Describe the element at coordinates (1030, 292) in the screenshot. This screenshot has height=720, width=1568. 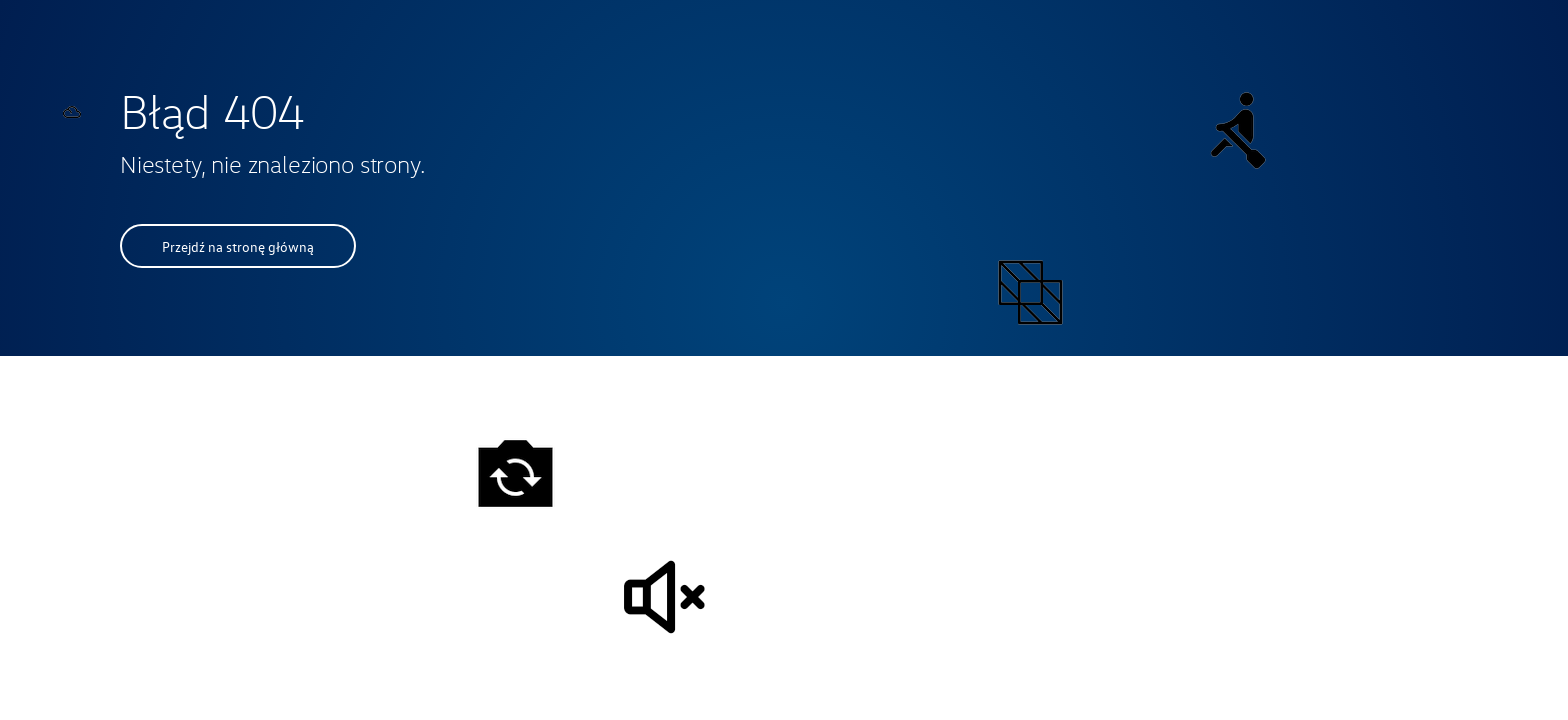
I see `exclude overlapping areas in shape editing` at that location.